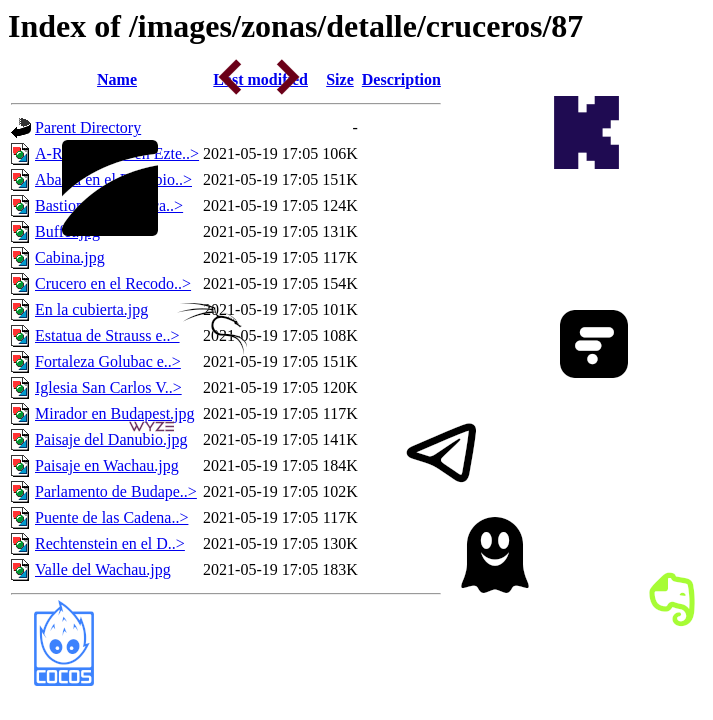 This screenshot has width=713, height=720. What do you see at coordinates (259, 77) in the screenshot?
I see `toggle code view mode in editor` at bounding box center [259, 77].